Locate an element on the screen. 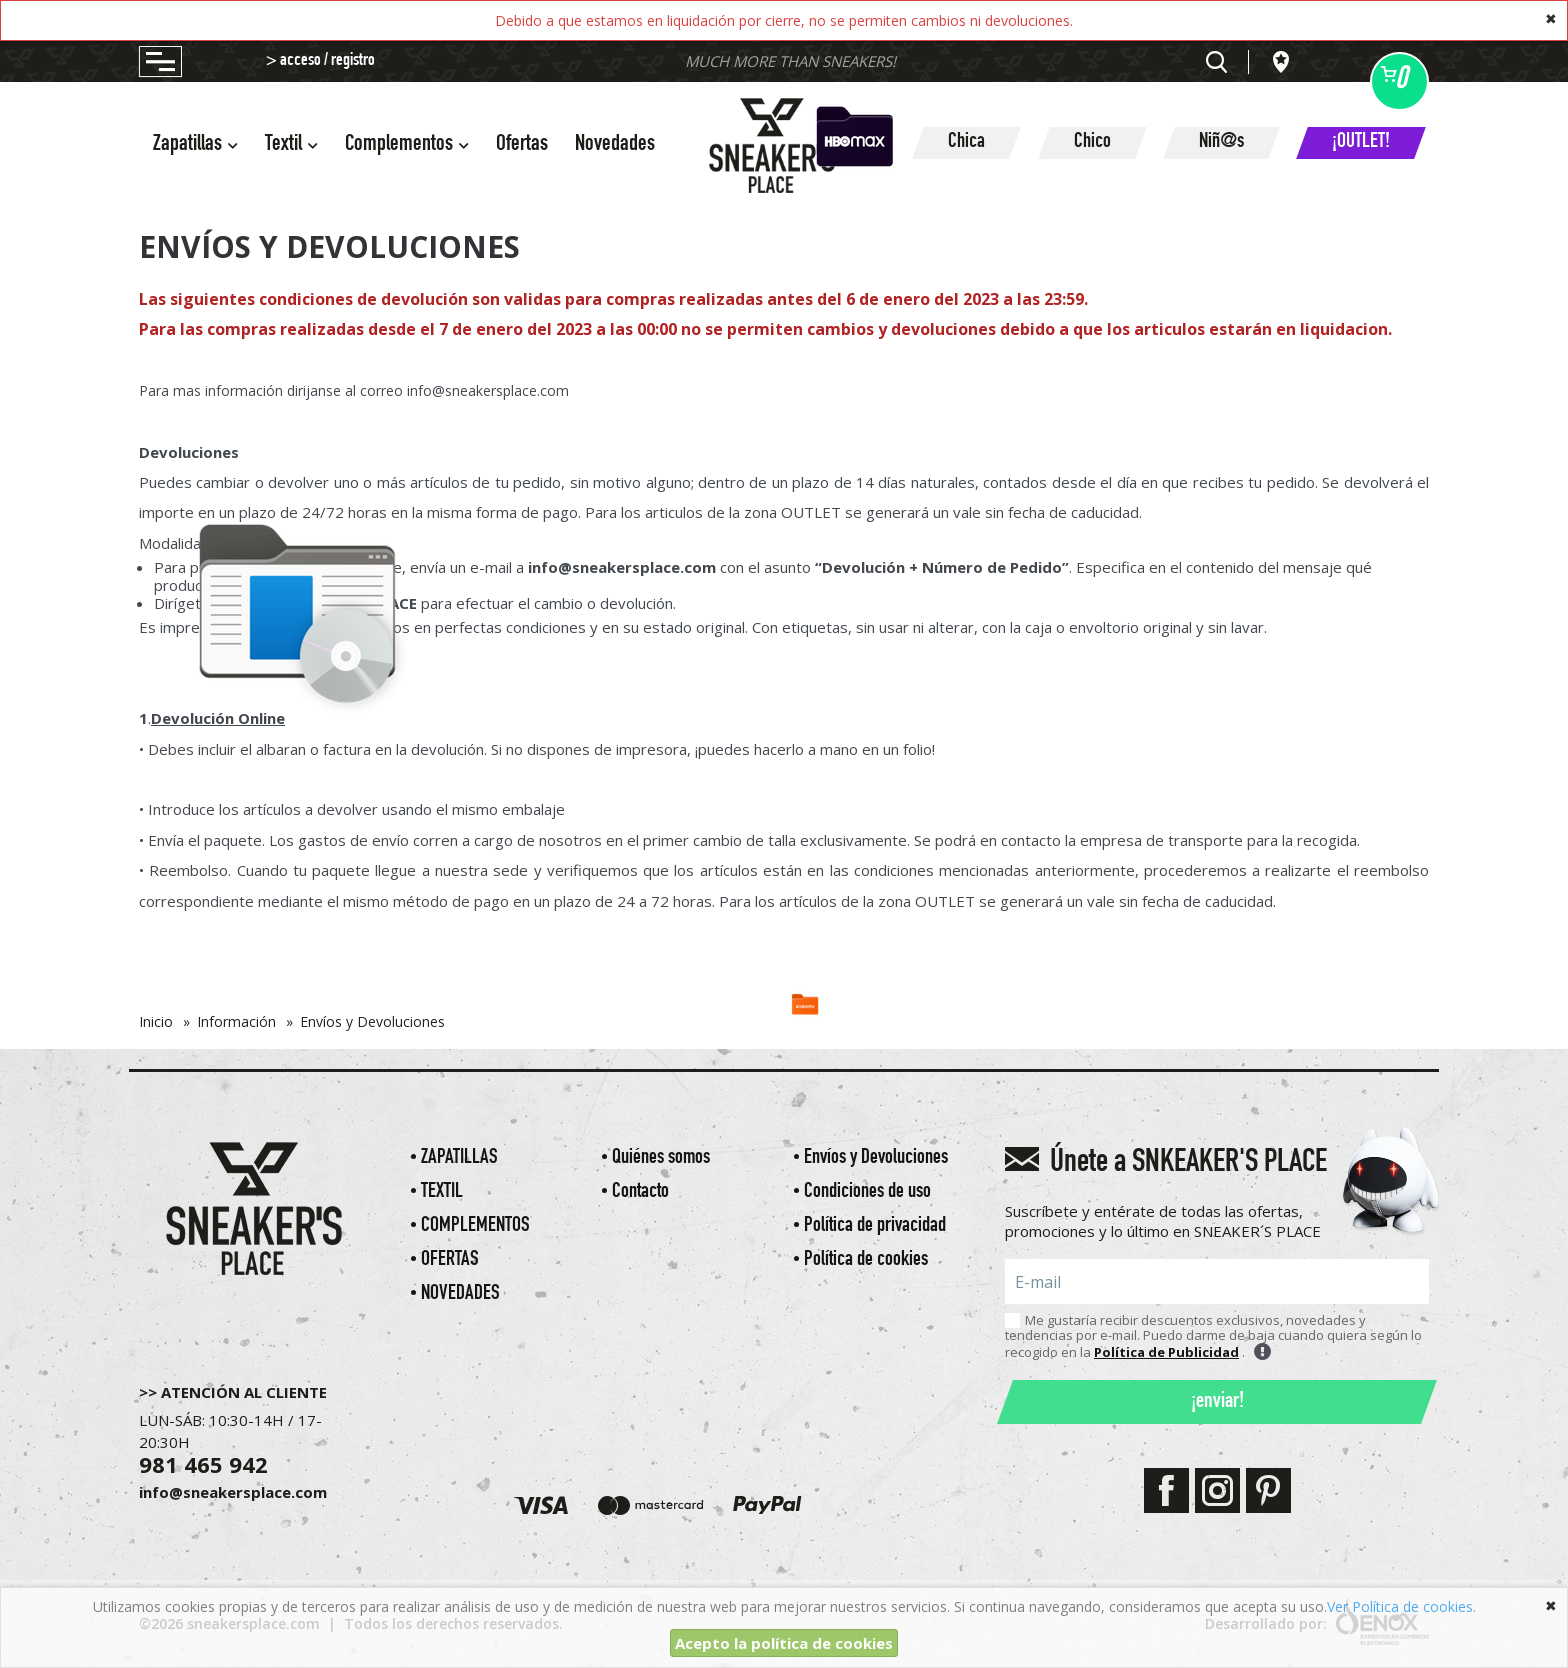 The height and width of the screenshot is (1668, 1568). open folder containing program executables is located at coordinates (296, 606).